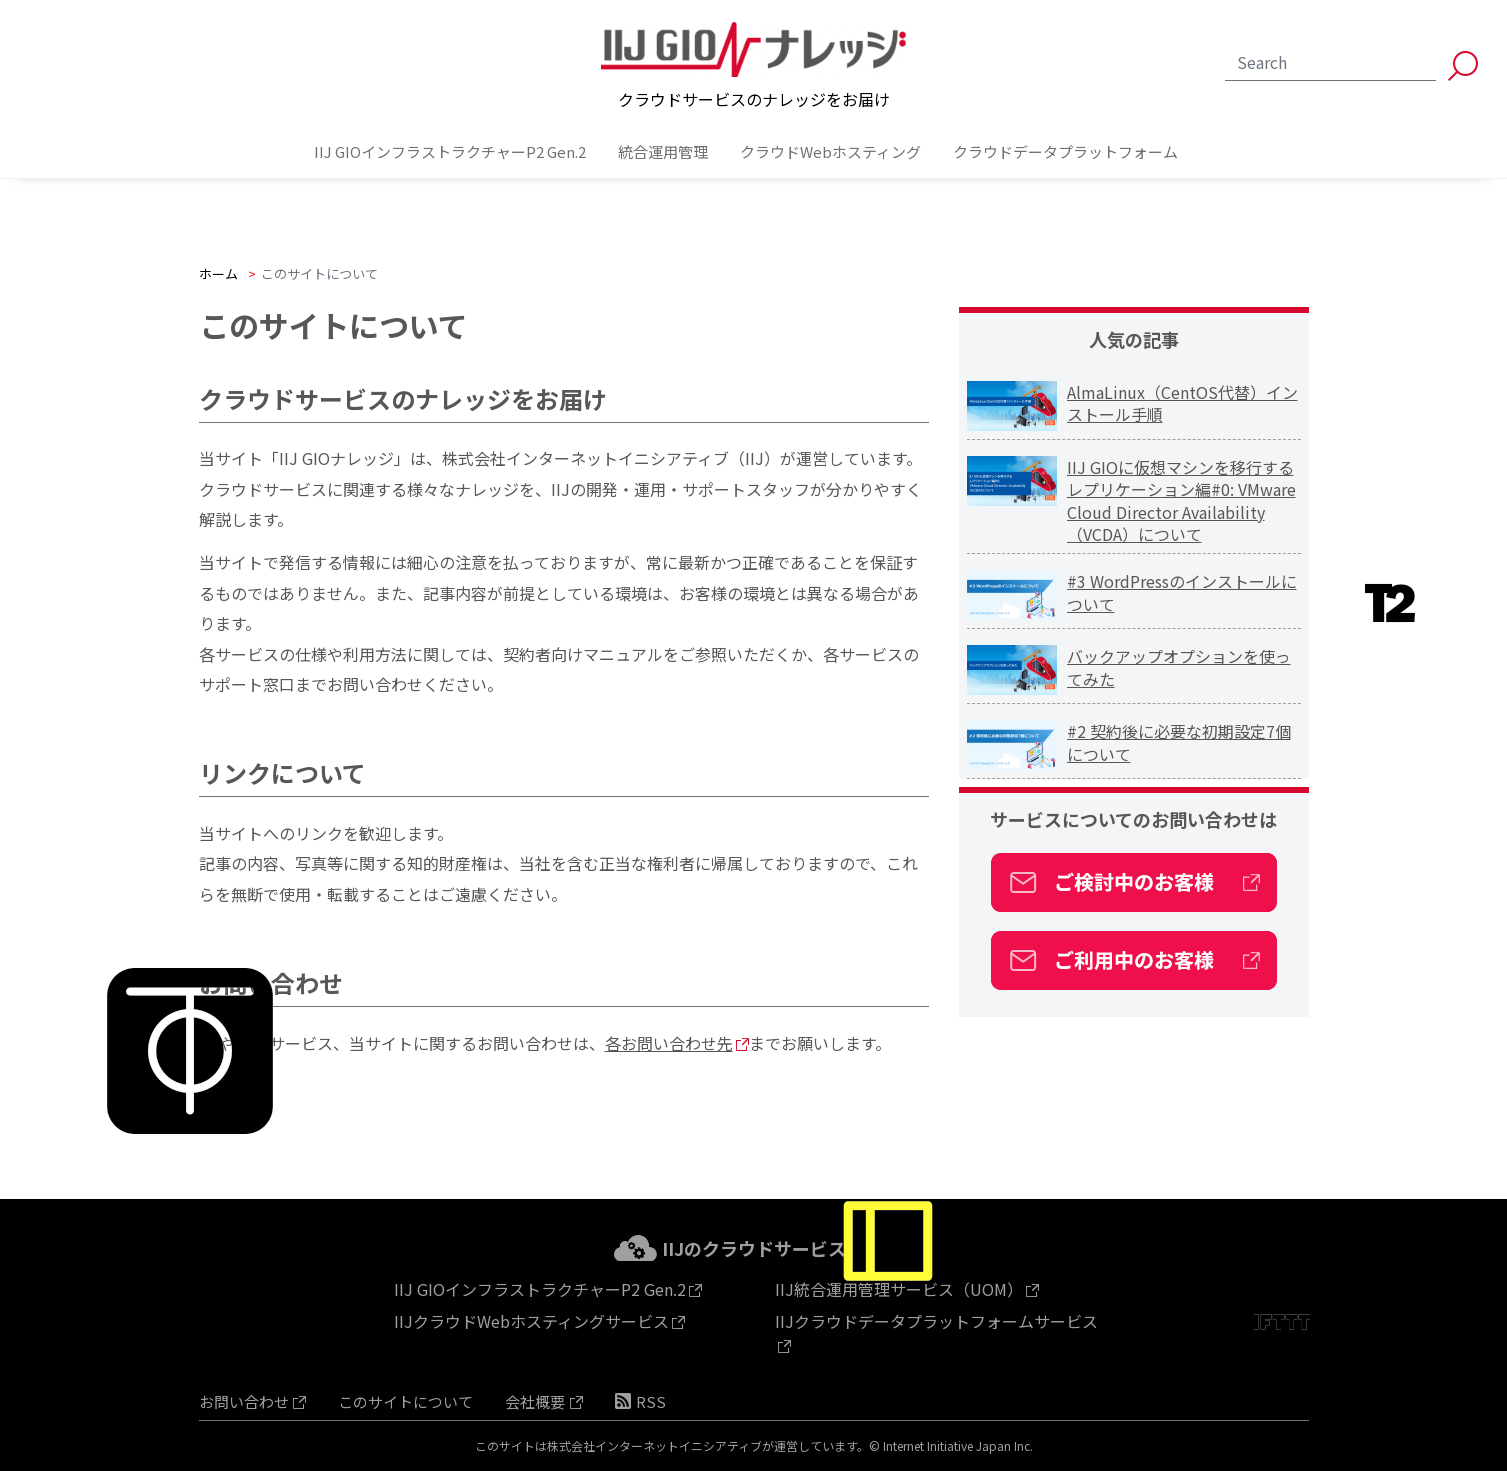  I want to click on open zerotier network settings, so click(190, 1051).